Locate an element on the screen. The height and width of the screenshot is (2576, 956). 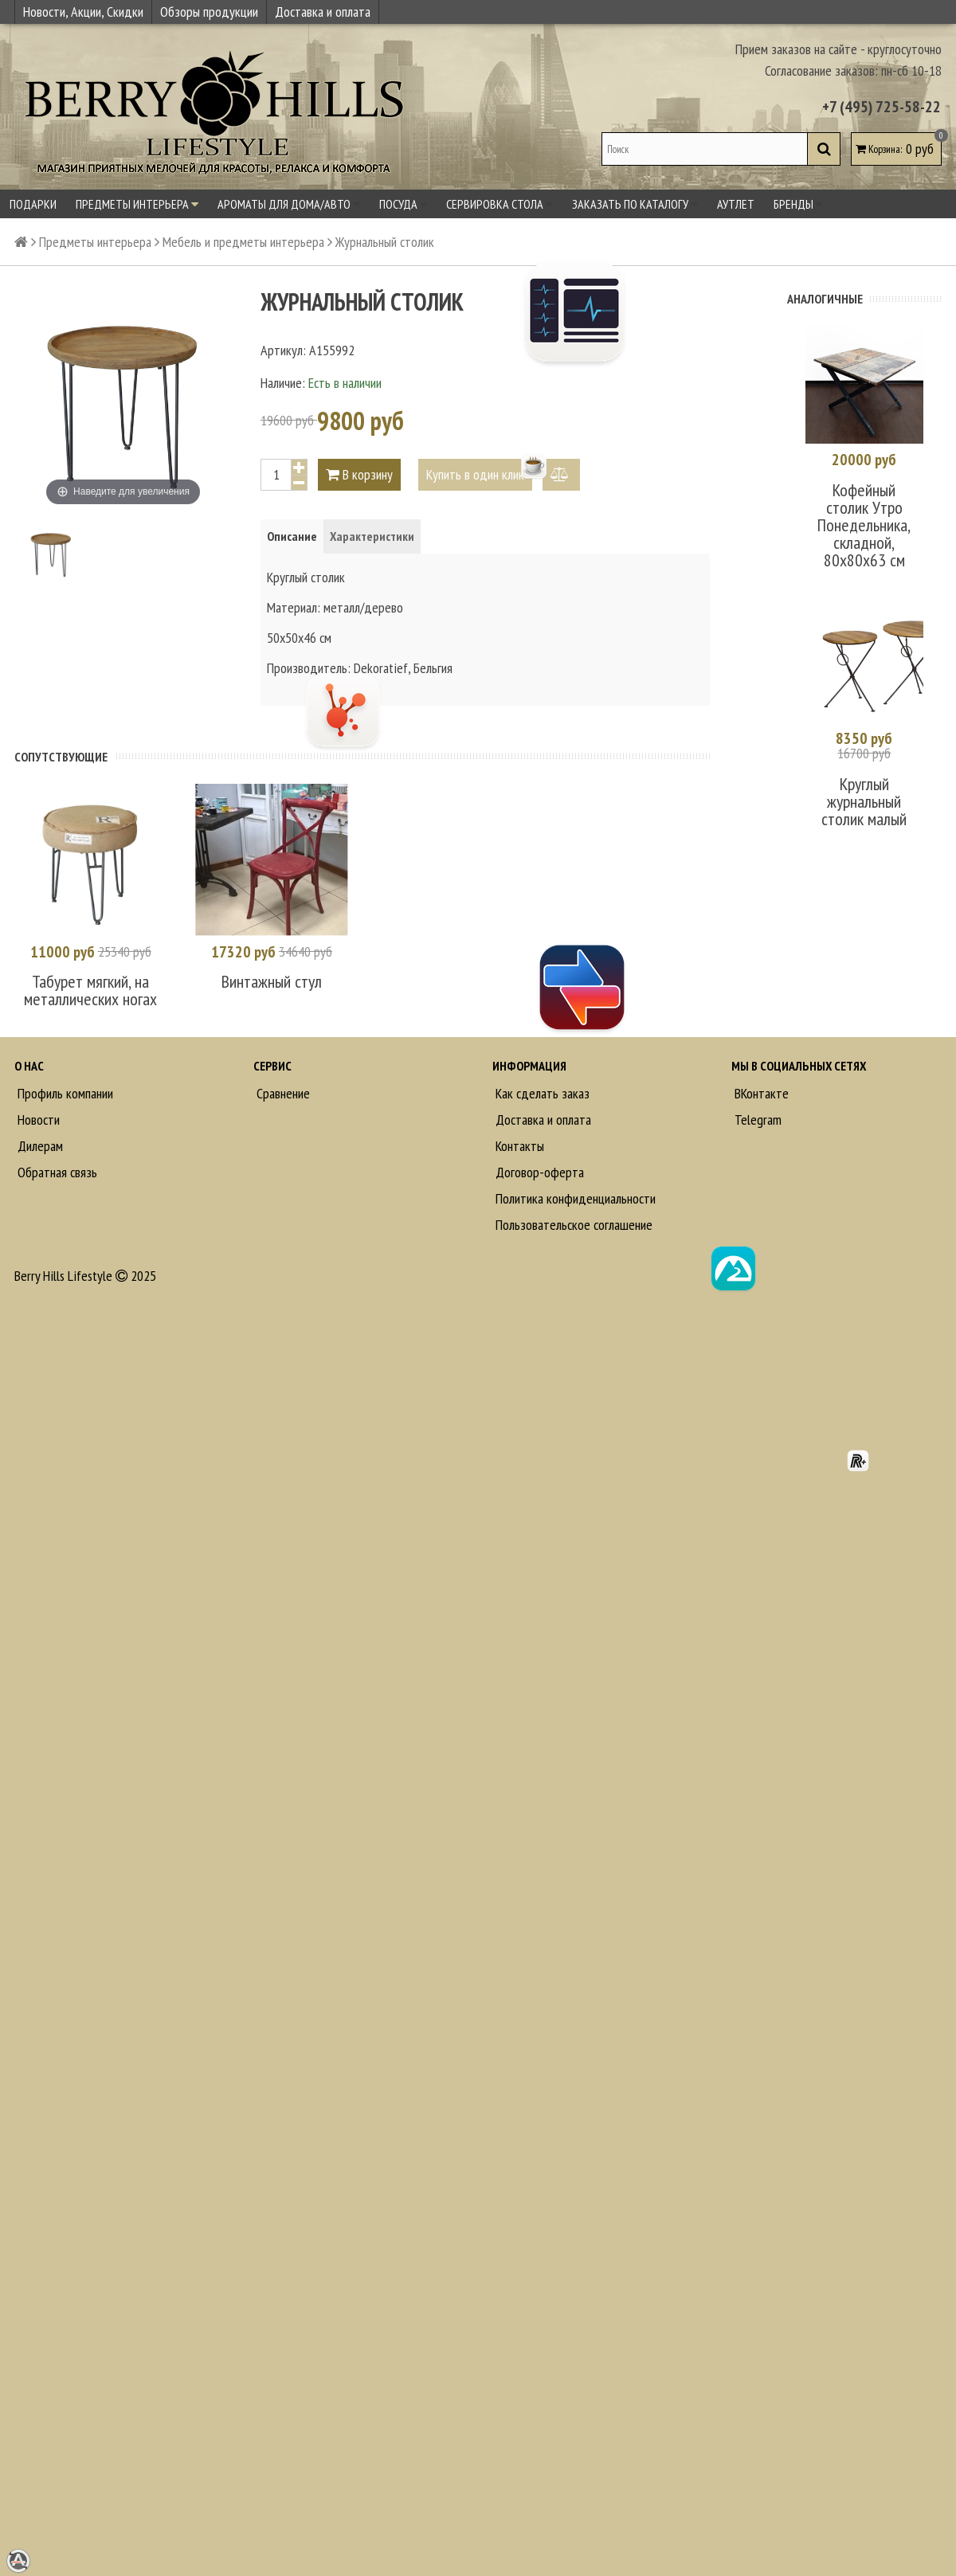
open mission center system monitor is located at coordinates (574, 312).